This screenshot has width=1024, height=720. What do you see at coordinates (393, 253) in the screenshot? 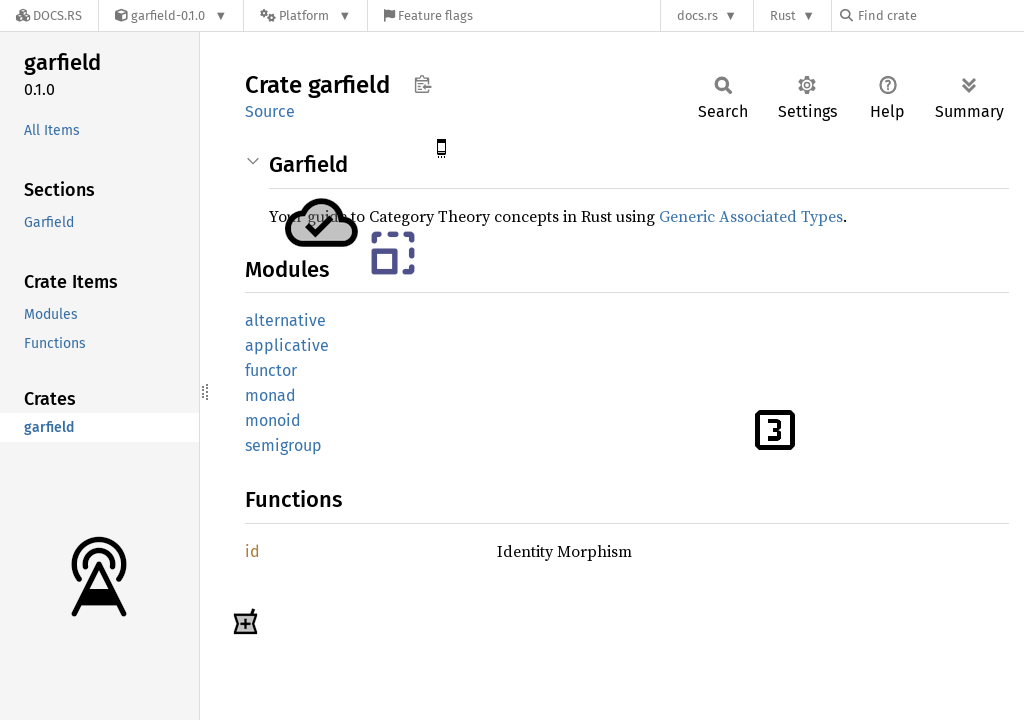
I see `resize an element or window` at bounding box center [393, 253].